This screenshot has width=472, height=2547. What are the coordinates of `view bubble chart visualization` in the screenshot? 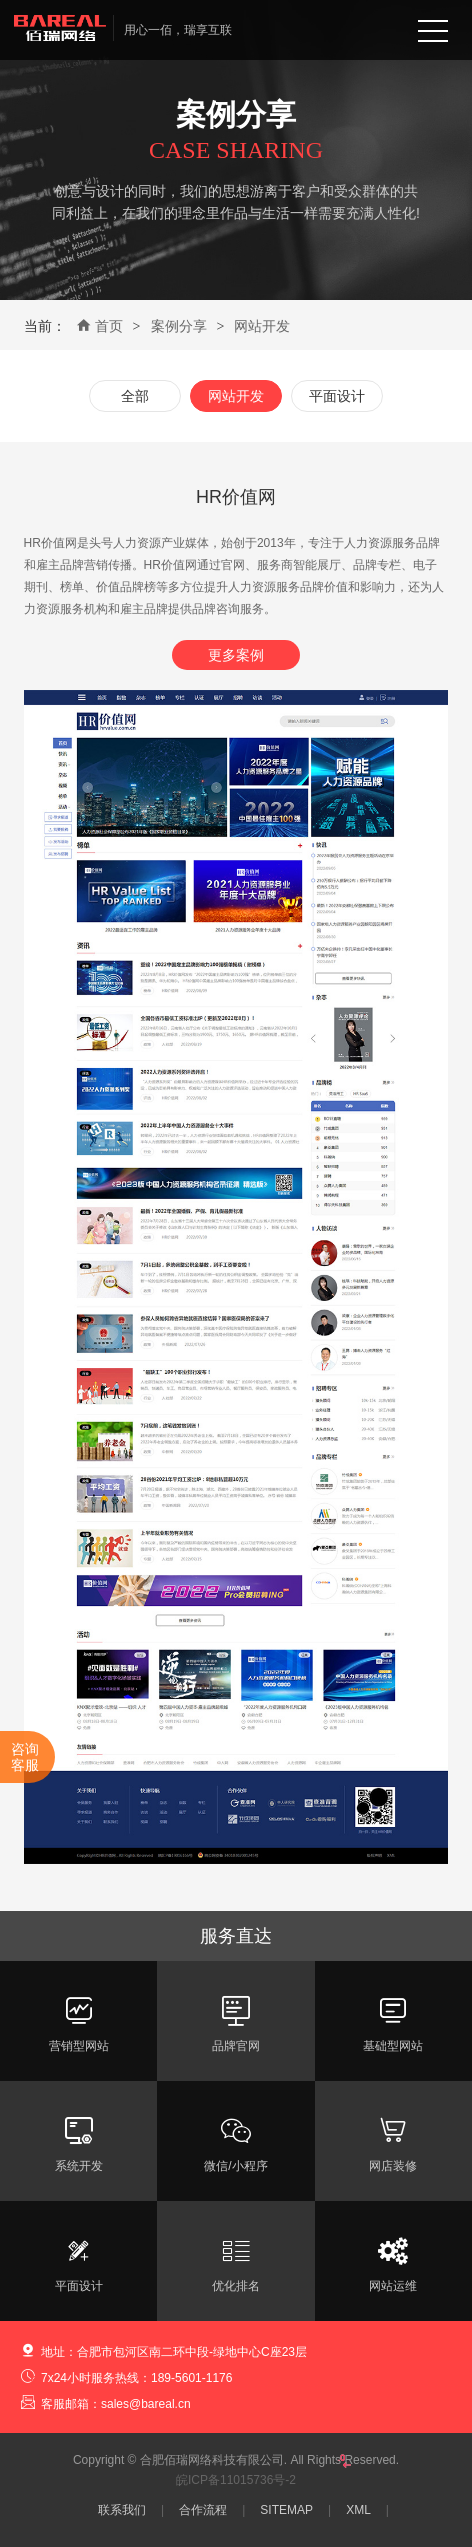 It's located at (372, 1803).